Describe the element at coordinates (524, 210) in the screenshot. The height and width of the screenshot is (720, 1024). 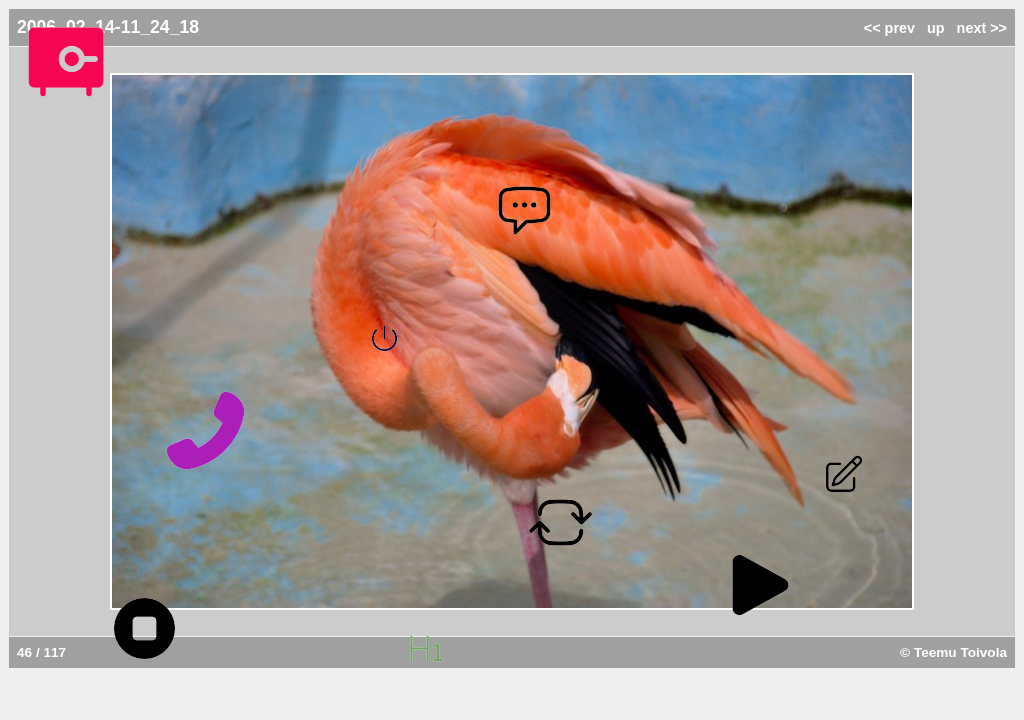
I see `open chat or messaging` at that location.